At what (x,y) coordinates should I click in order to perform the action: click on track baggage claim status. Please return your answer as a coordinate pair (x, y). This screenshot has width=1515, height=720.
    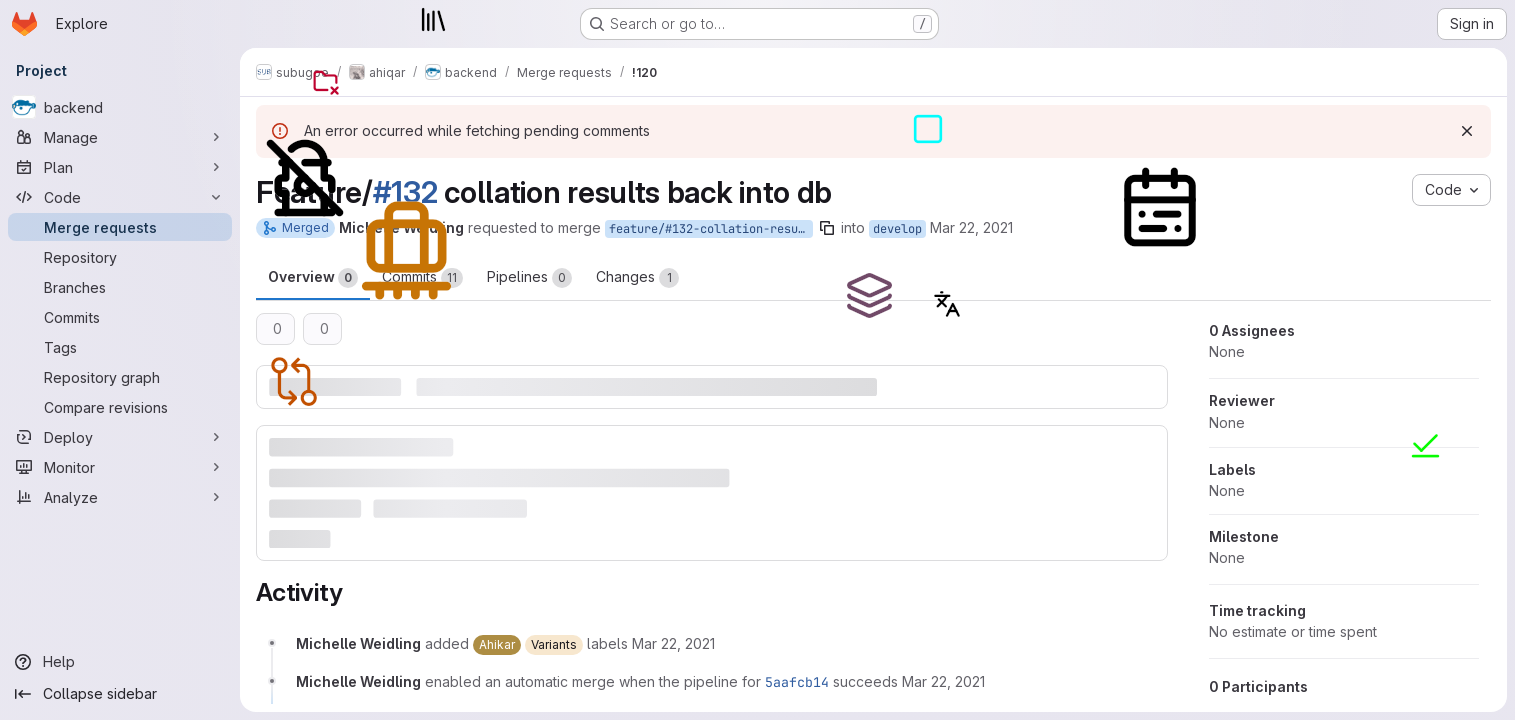
    Looking at the image, I should click on (406, 250).